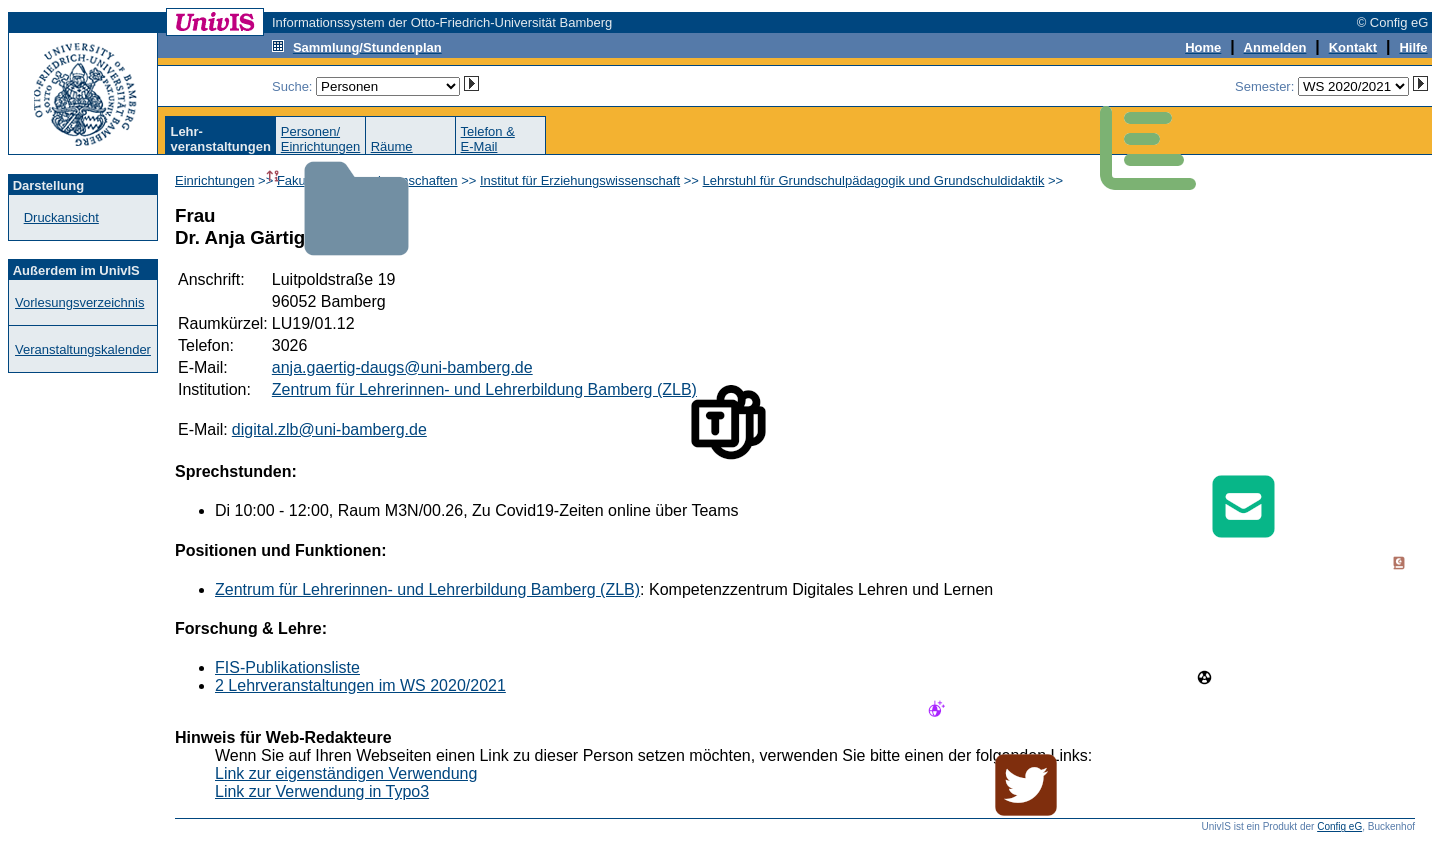  What do you see at coordinates (273, 176) in the screenshot?
I see `sort numbers in descending order (9 to 1)` at bounding box center [273, 176].